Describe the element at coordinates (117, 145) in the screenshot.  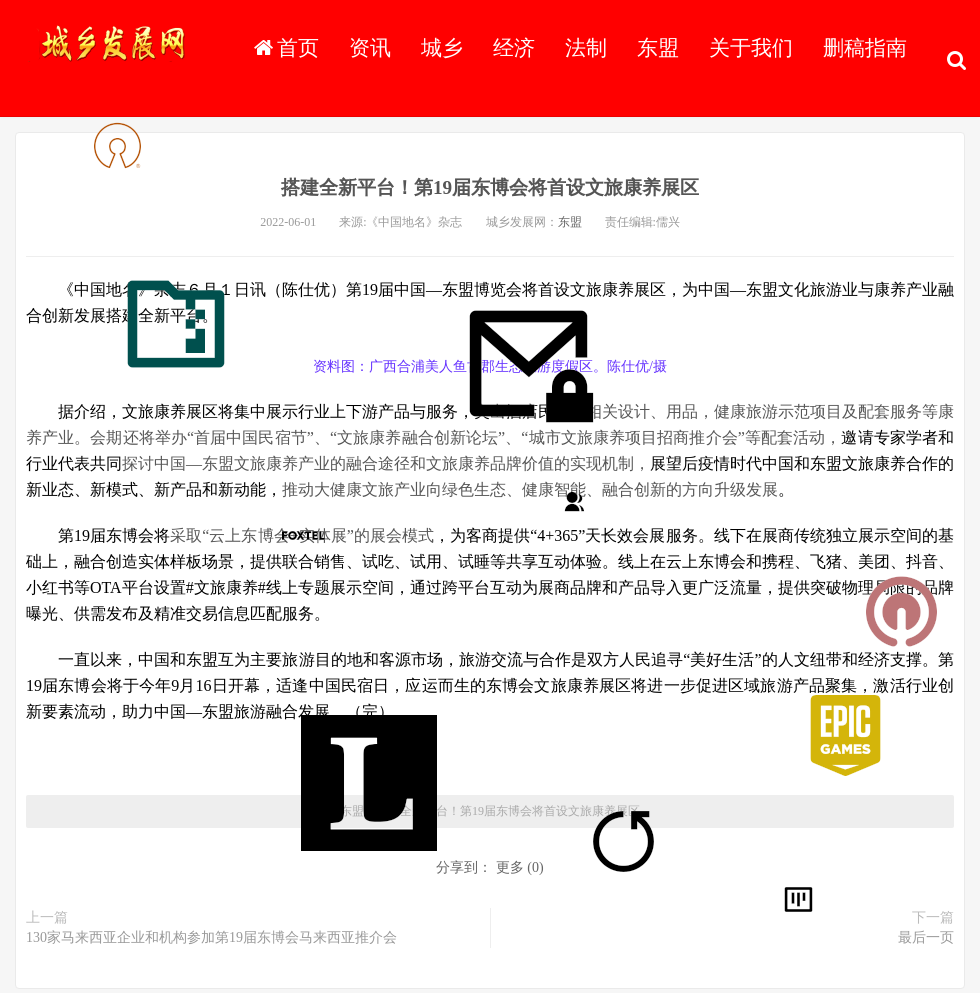
I see `open source initiative logo` at that location.